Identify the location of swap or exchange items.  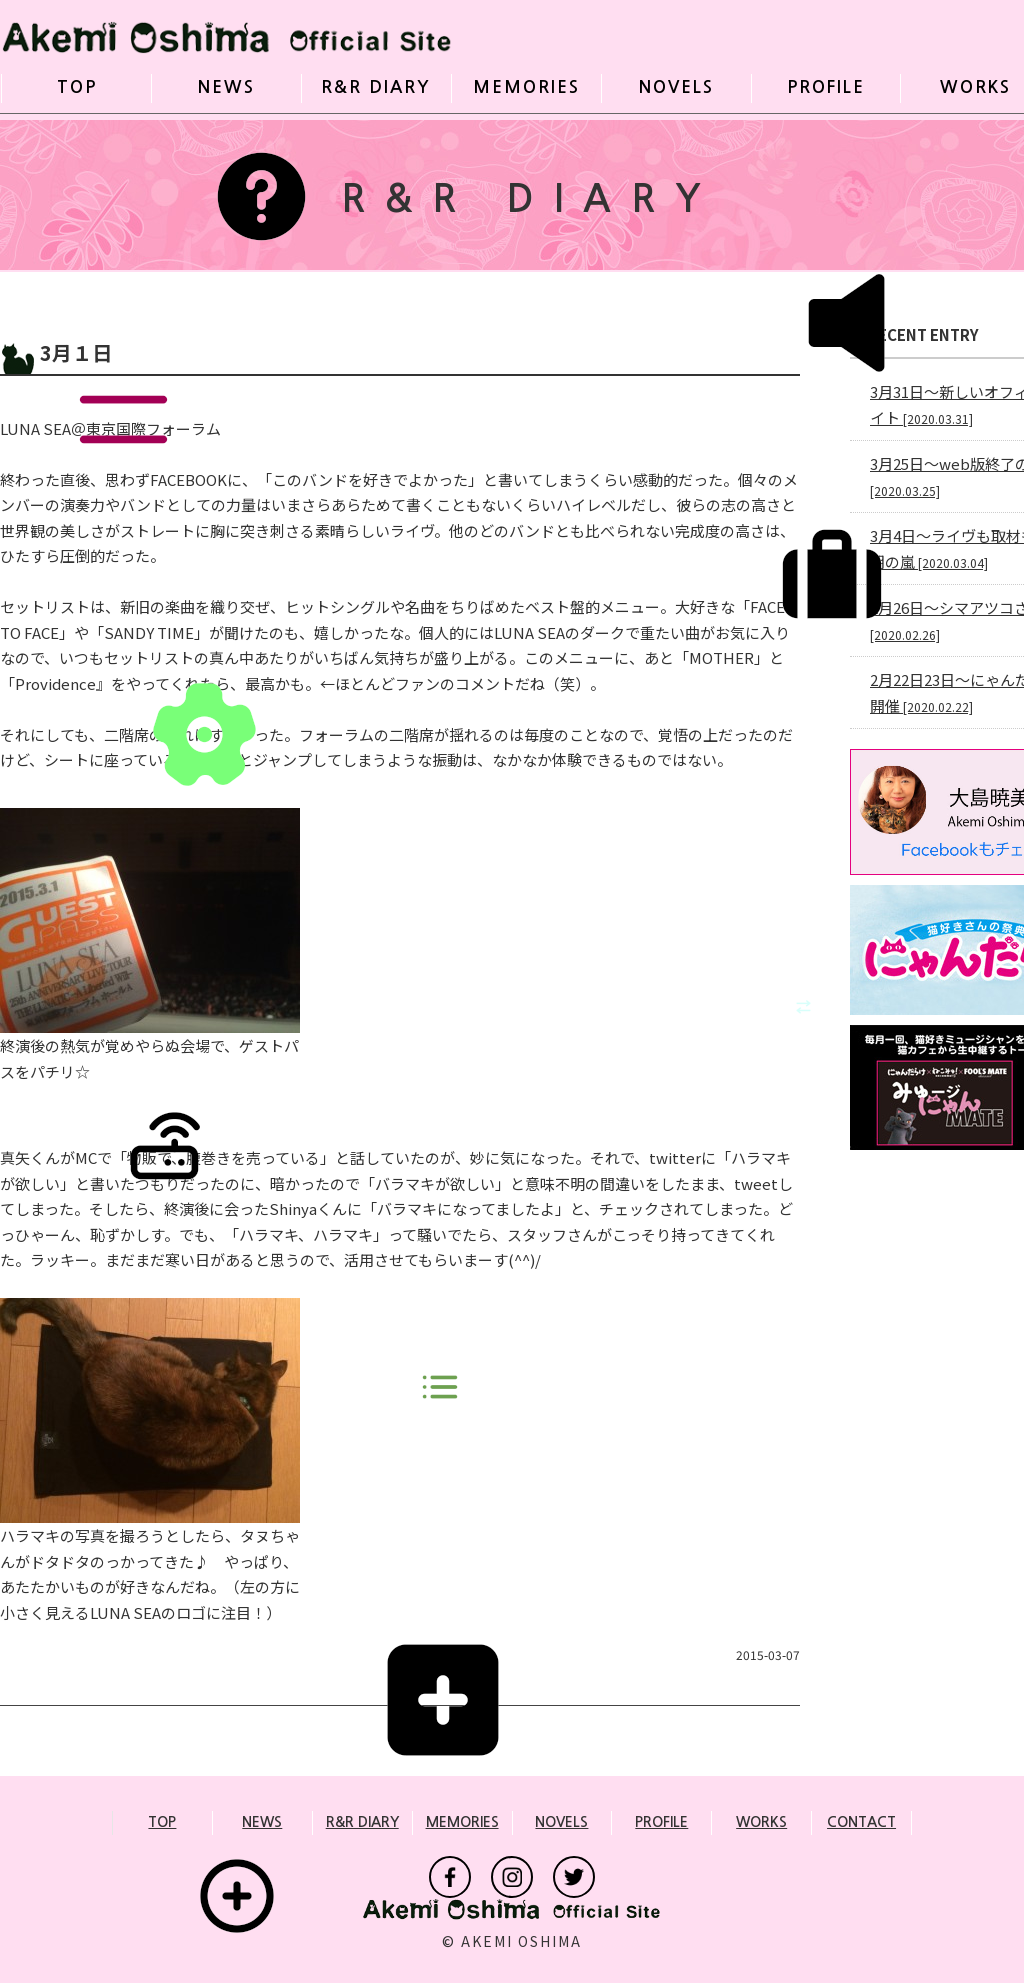
(803, 1006).